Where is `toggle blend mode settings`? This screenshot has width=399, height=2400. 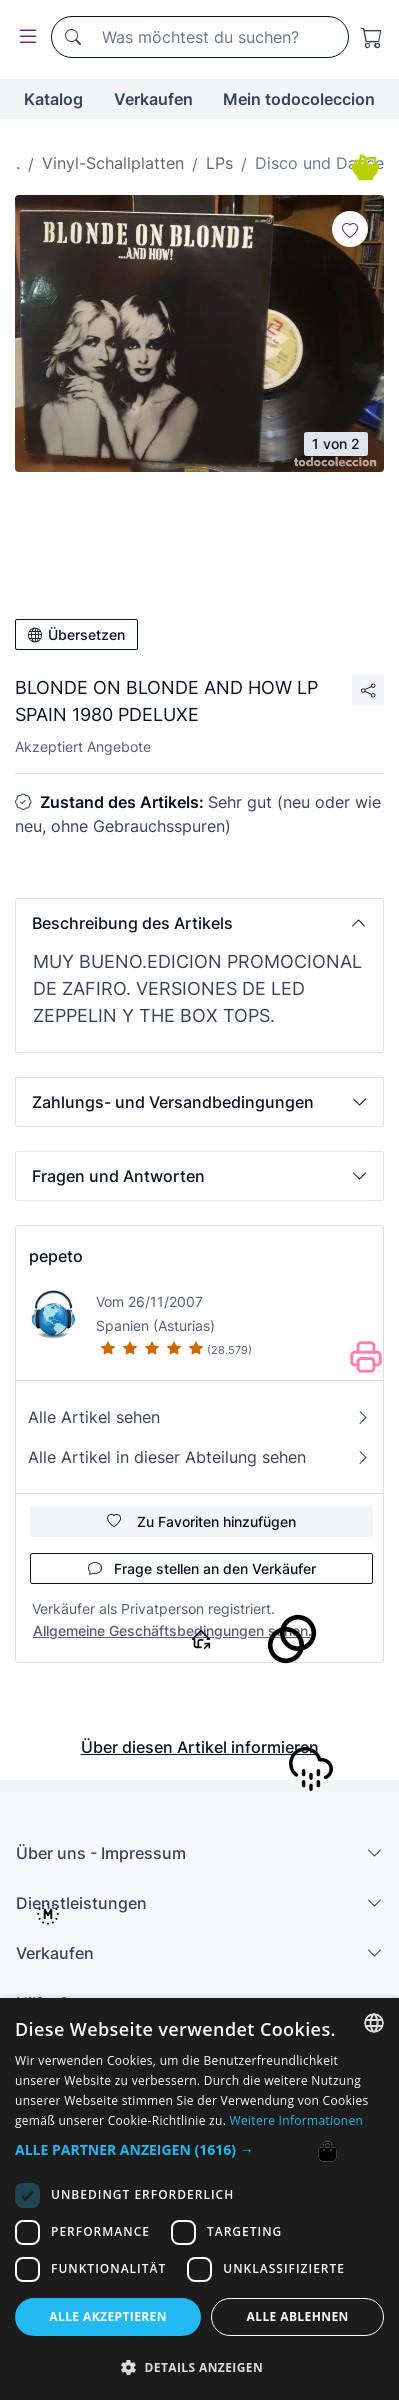
toggle blend mode settings is located at coordinates (292, 1639).